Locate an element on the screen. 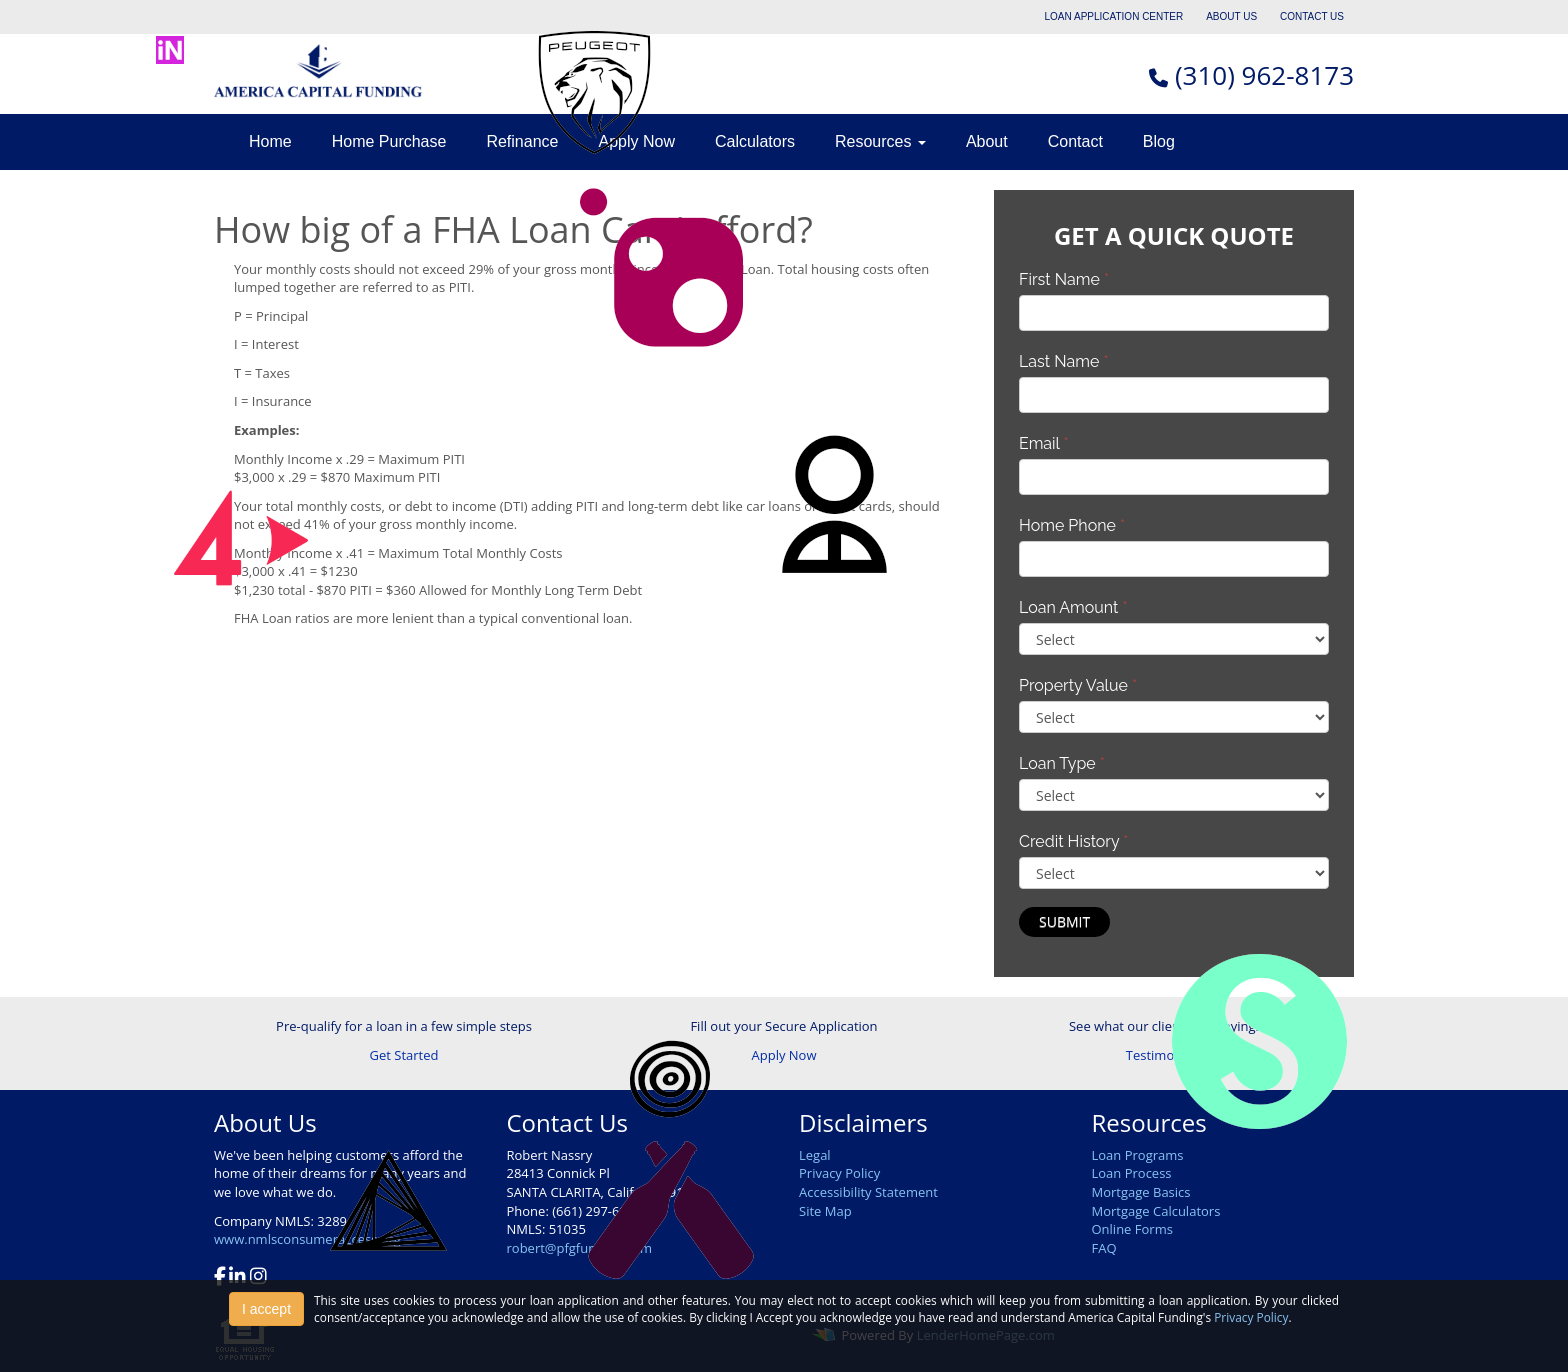 This screenshot has height=1372, width=1568. nuget package manager logo is located at coordinates (661, 267).